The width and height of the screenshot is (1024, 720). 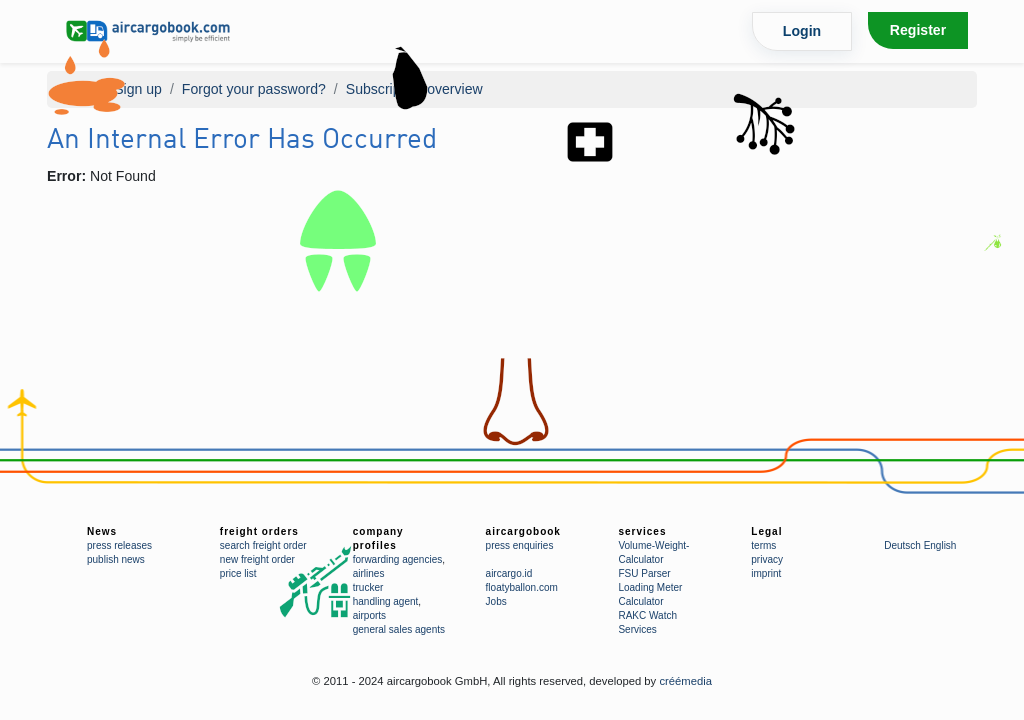 I want to click on select Sri Lanka as your country or region, so click(x=410, y=78).